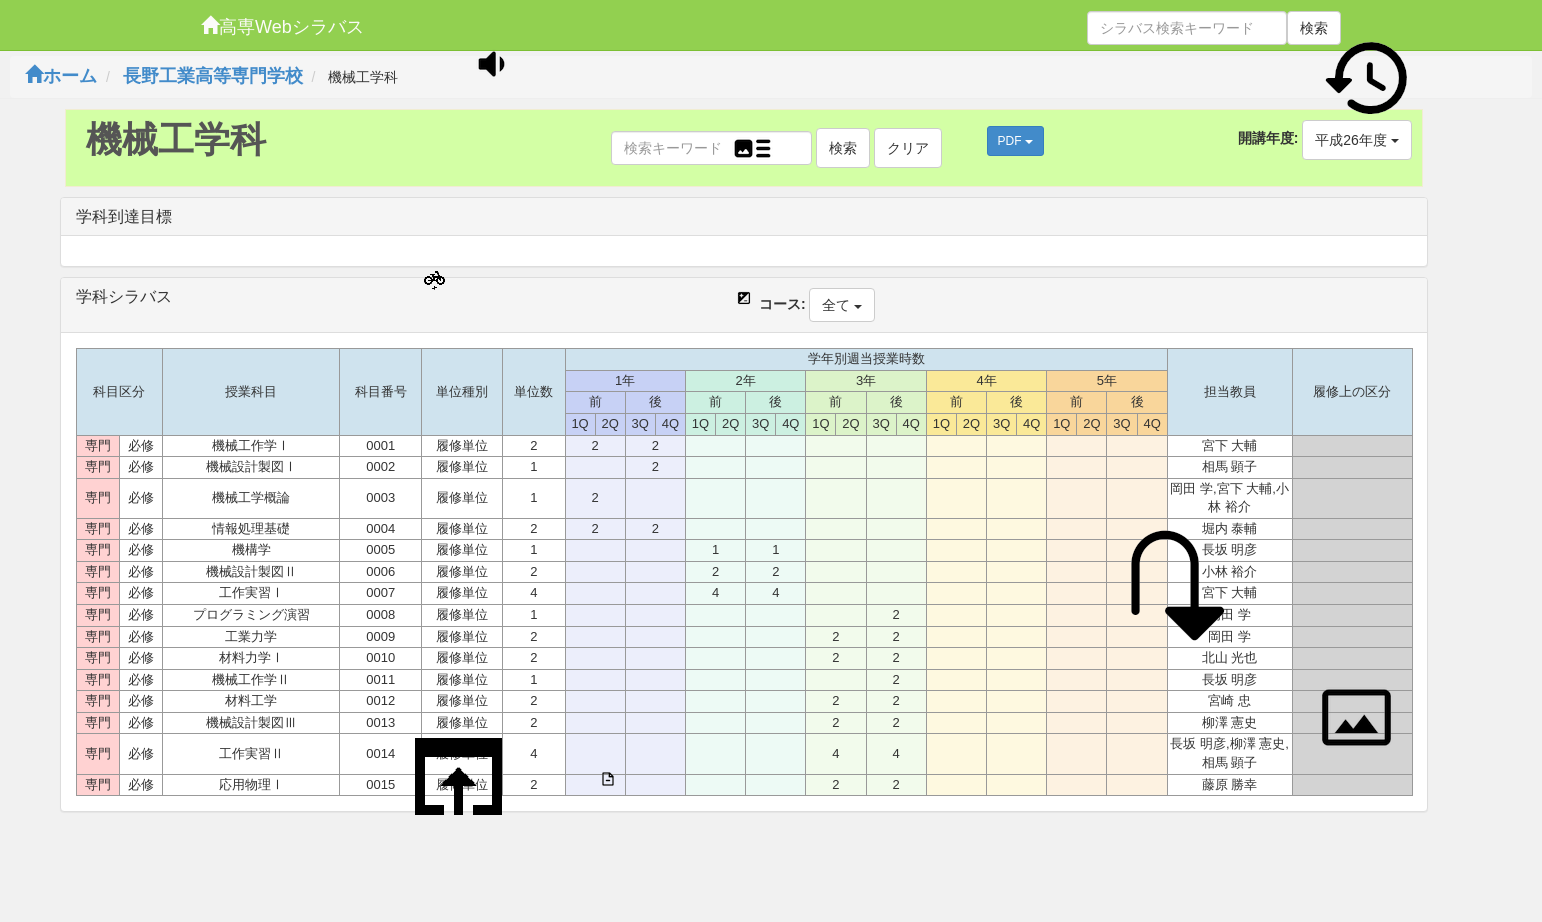  What do you see at coordinates (1367, 78) in the screenshot?
I see `restore to a previous version or state` at bounding box center [1367, 78].